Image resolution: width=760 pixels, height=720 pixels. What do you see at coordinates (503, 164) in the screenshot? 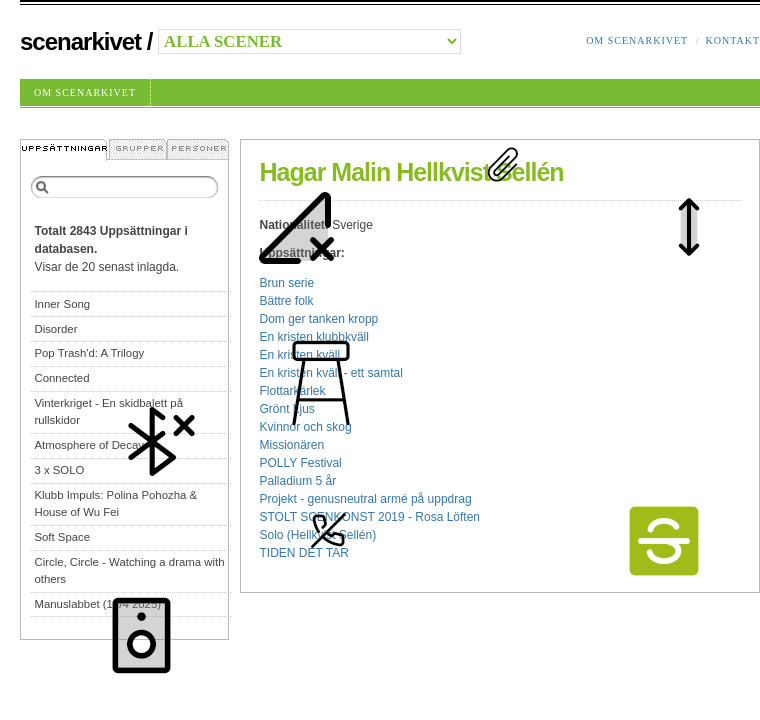
I see `attach a file to your message` at bounding box center [503, 164].